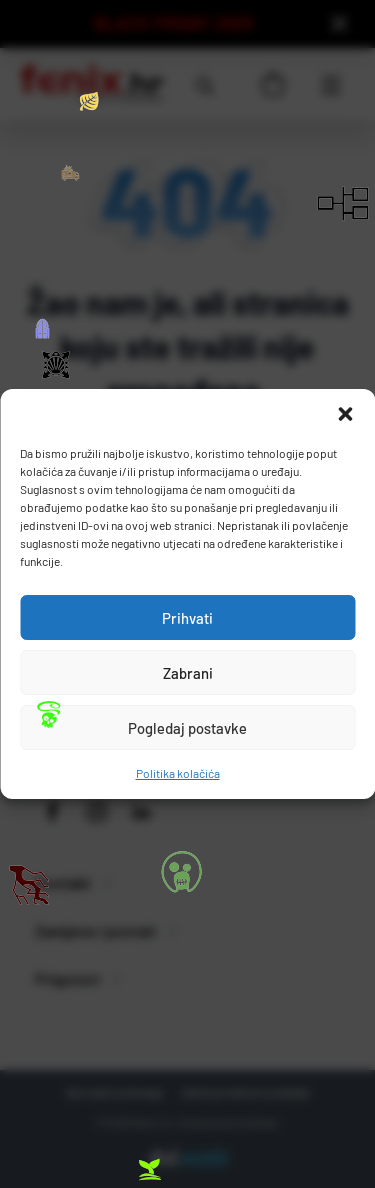 The image size is (375, 1188). I want to click on share or broadcast game achievement, so click(56, 365).